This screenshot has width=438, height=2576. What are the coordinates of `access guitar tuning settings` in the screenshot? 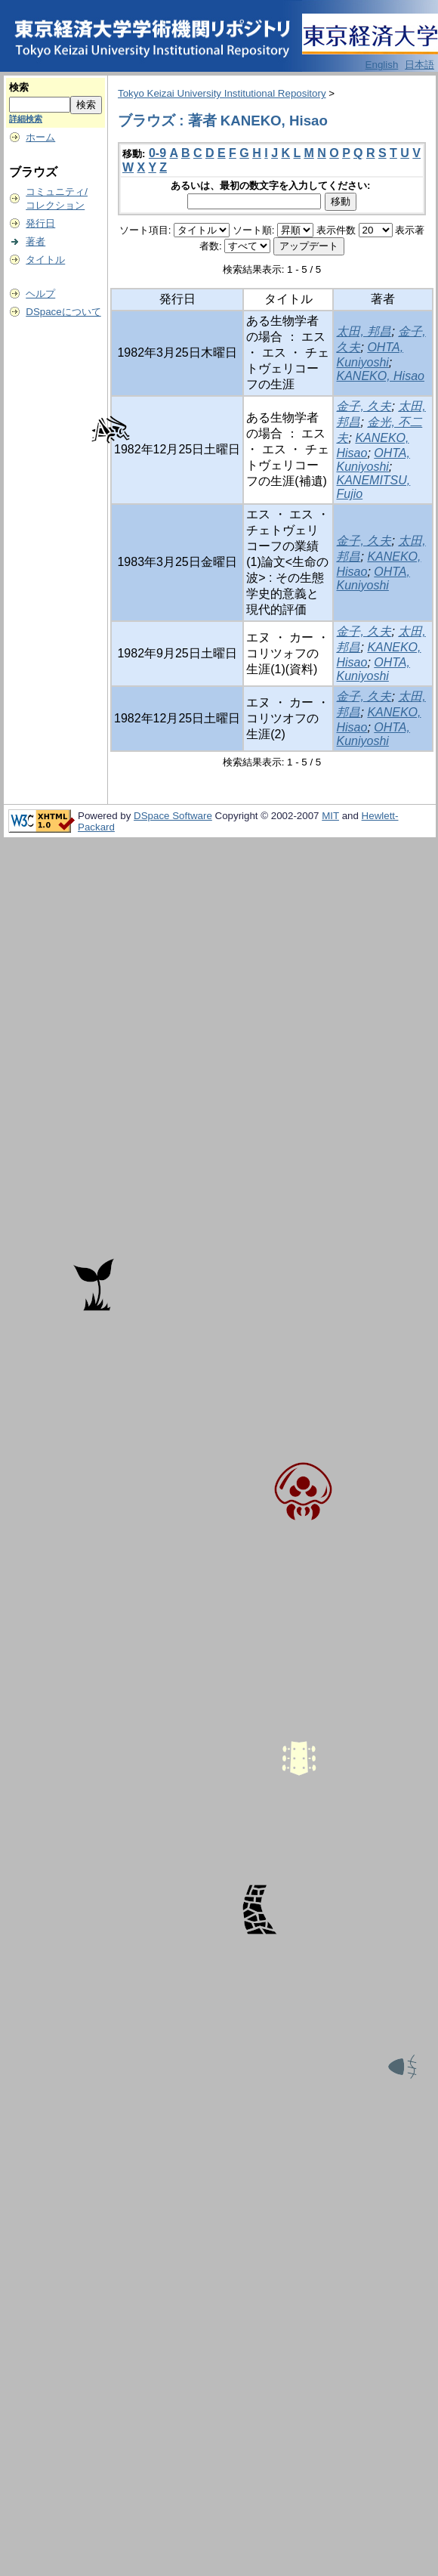 It's located at (299, 1758).